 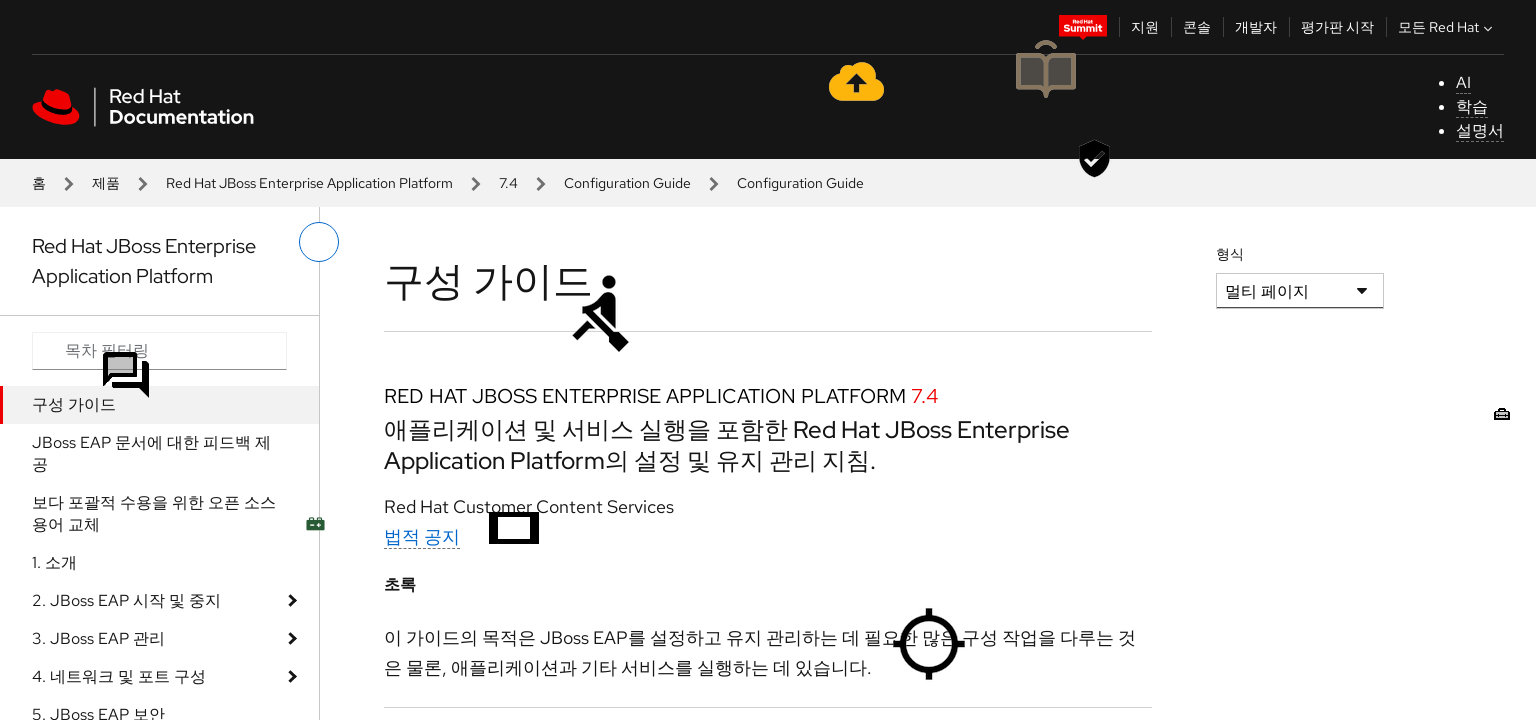 I want to click on GPS signal is searching or not yet locked, so click(x=929, y=644).